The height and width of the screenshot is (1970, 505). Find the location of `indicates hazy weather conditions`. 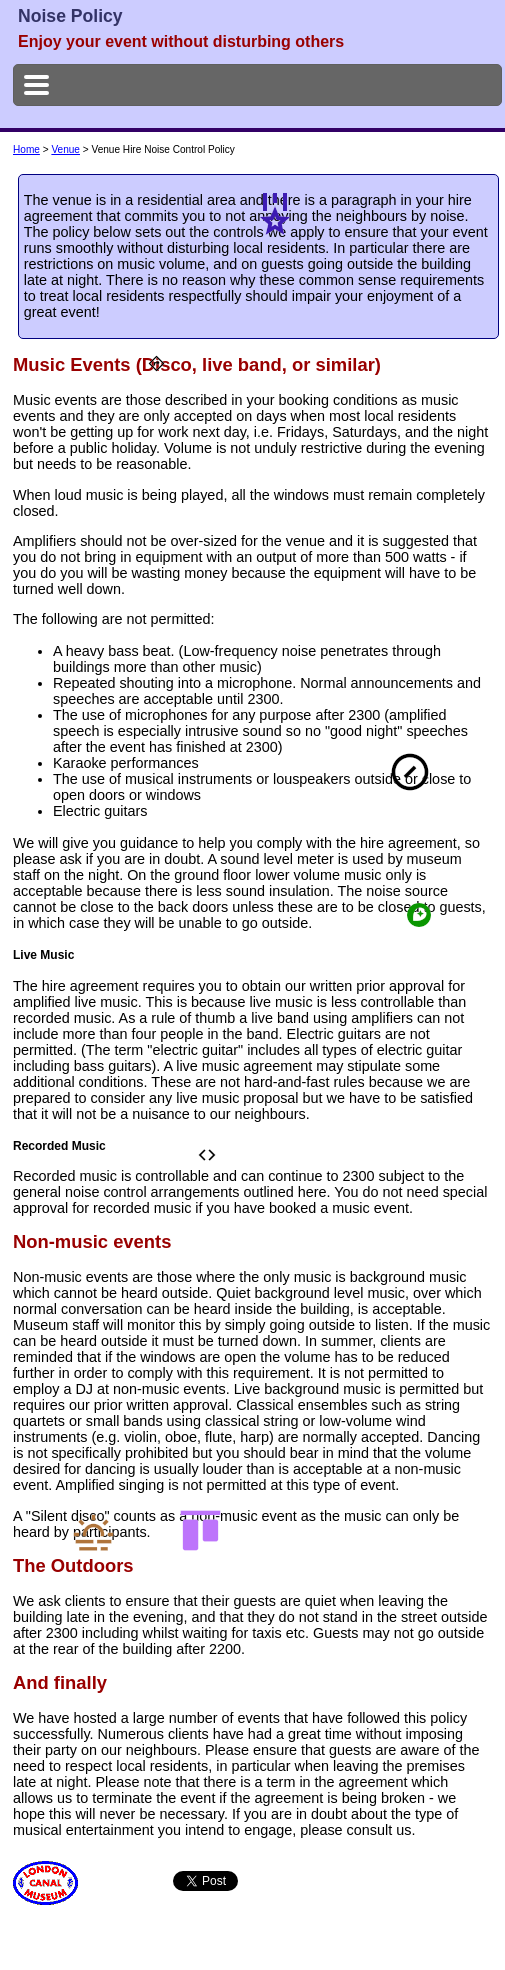

indicates hazy weather conditions is located at coordinates (93, 1534).